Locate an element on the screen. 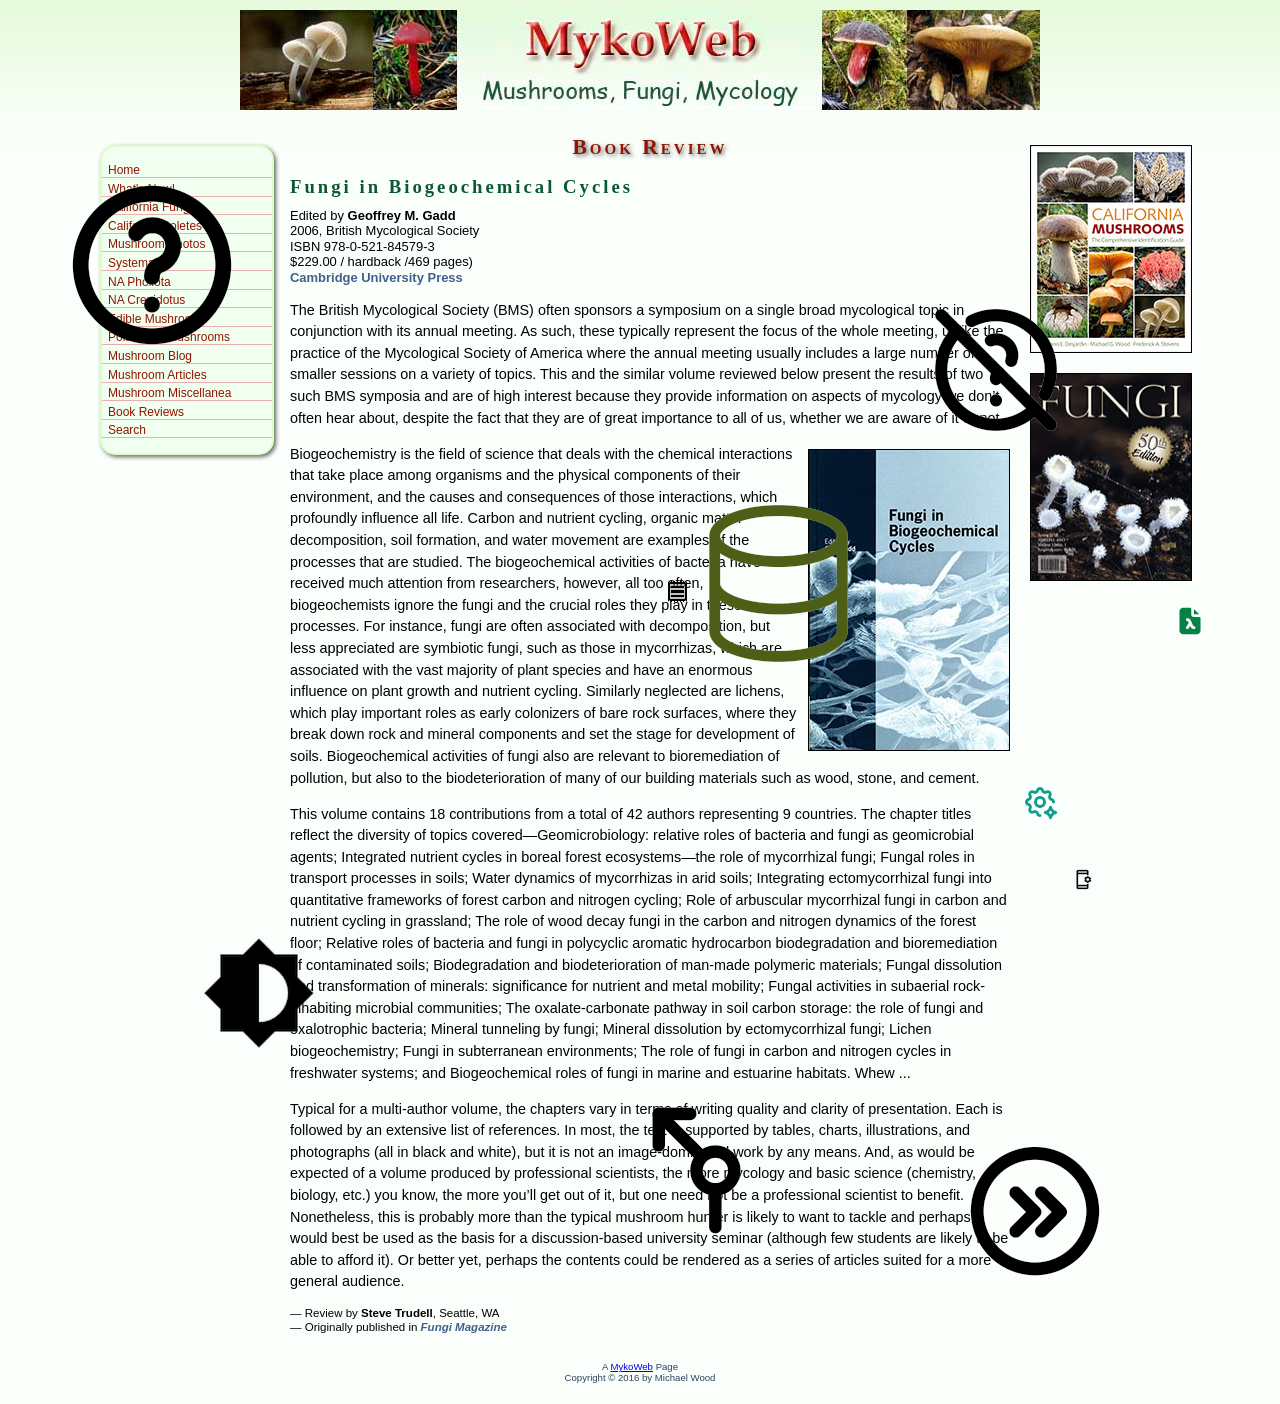 The height and width of the screenshot is (1404, 1280). access database storage is located at coordinates (778, 583).